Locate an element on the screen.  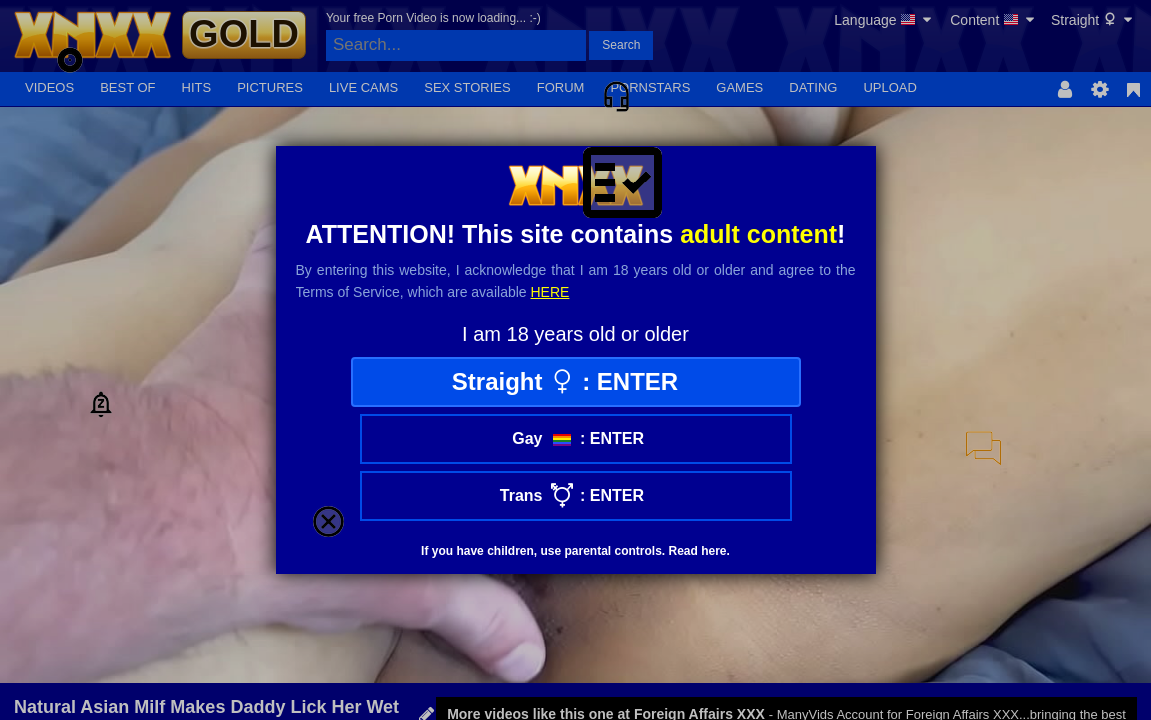
contact customer support is located at coordinates (616, 96).